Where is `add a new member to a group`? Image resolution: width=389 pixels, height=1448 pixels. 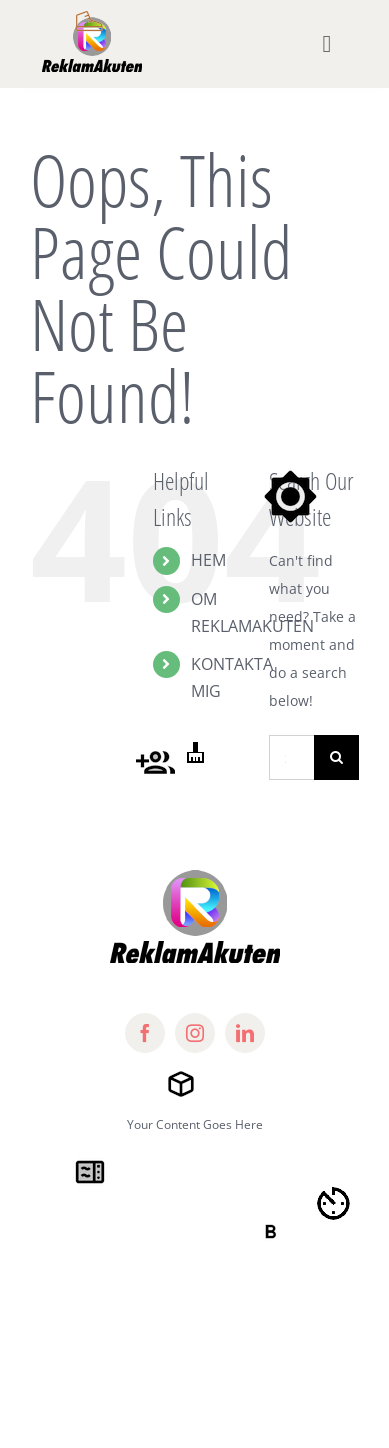
add a new member to a group is located at coordinates (155, 762).